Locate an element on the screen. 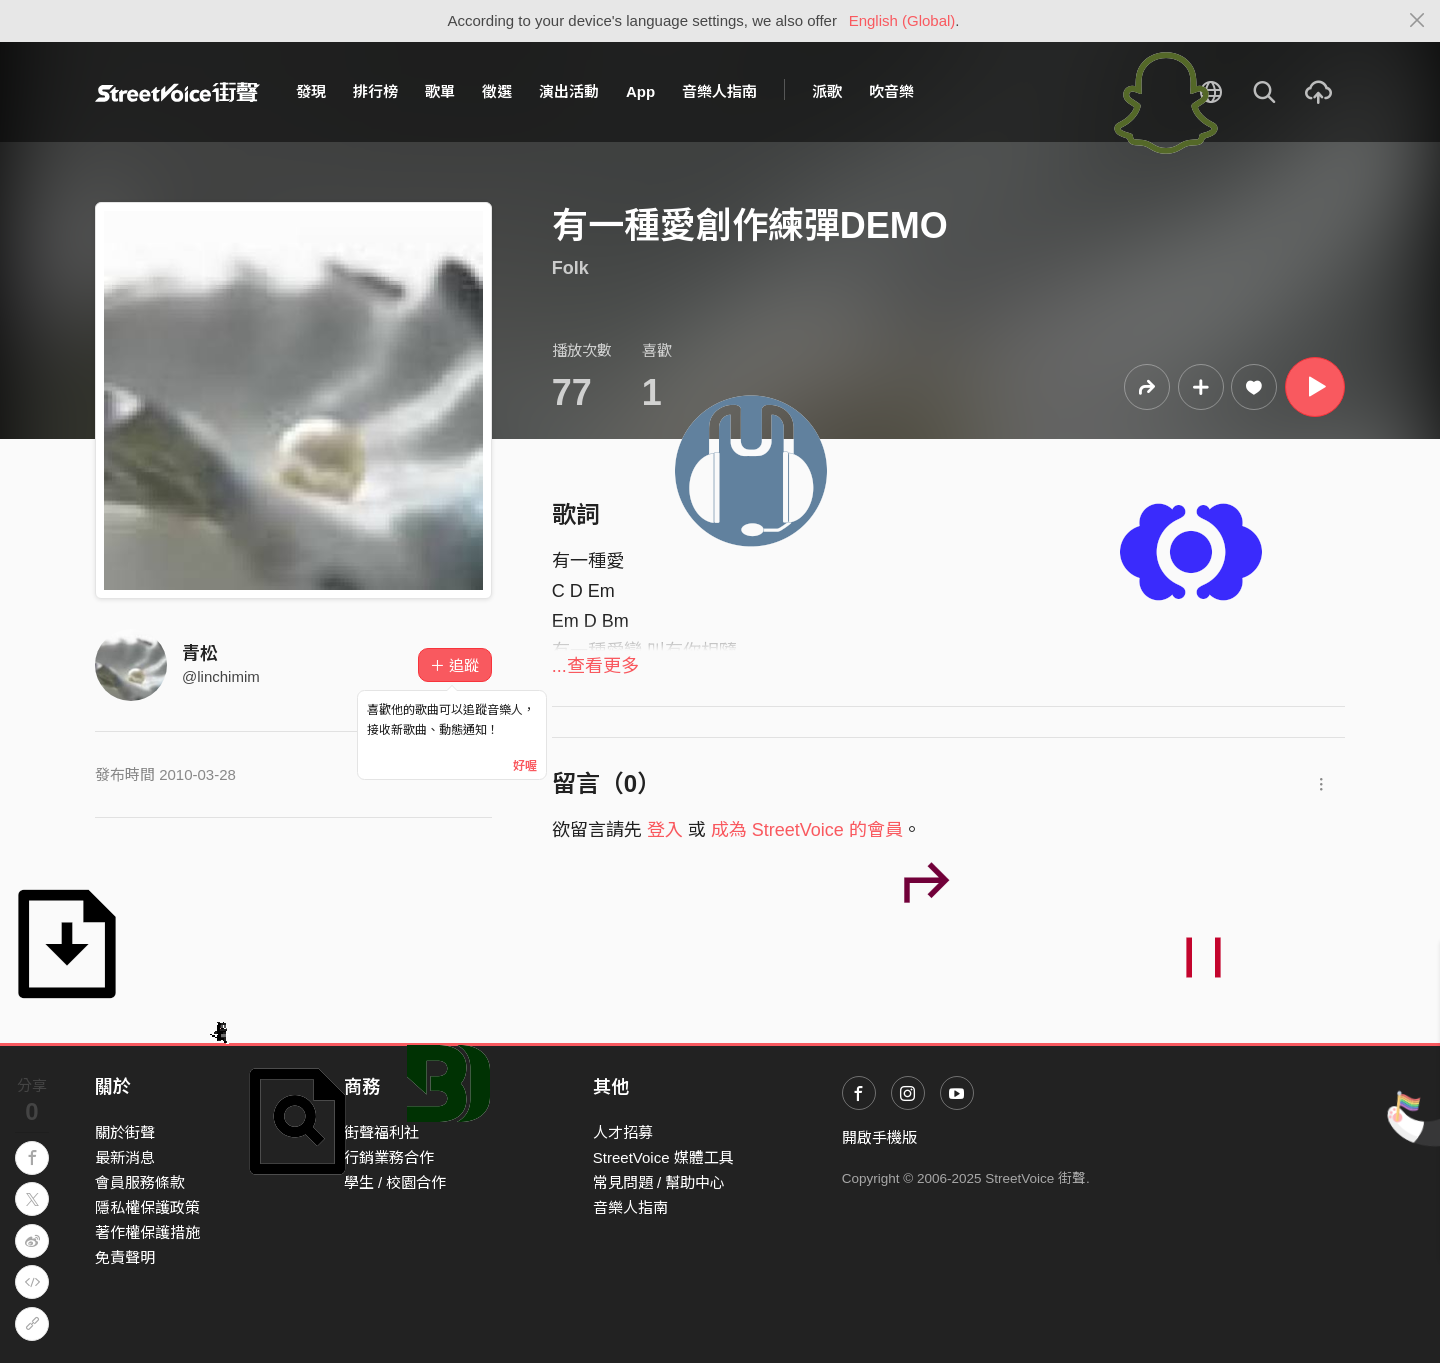 This screenshot has width=1440, height=1363. download this file is located at coordinates (67, 944).